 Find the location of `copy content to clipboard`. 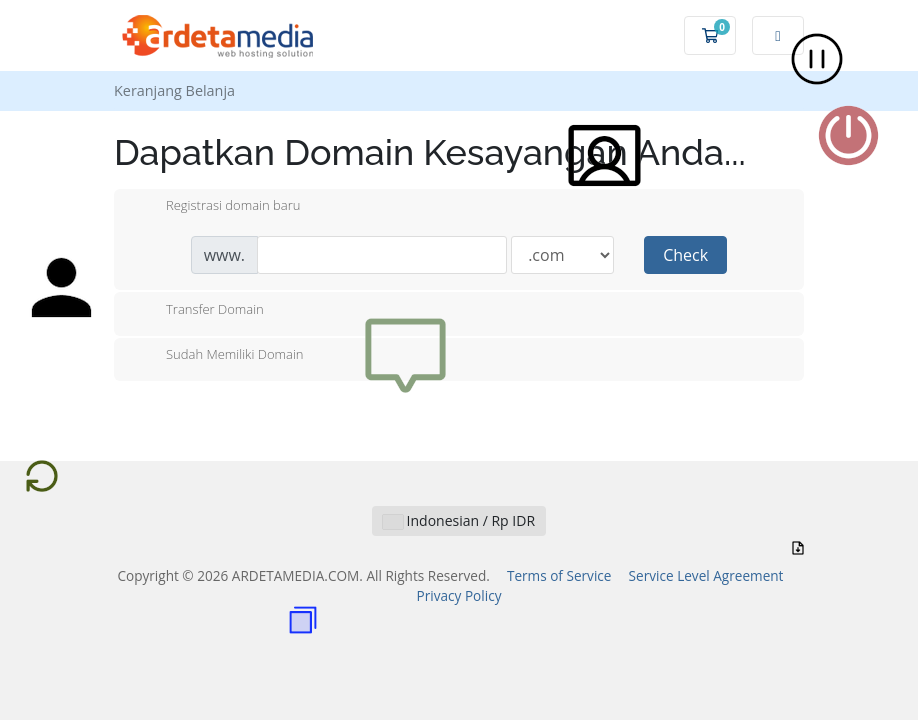

copy content to clipboard is located at coordinates (303, 620).